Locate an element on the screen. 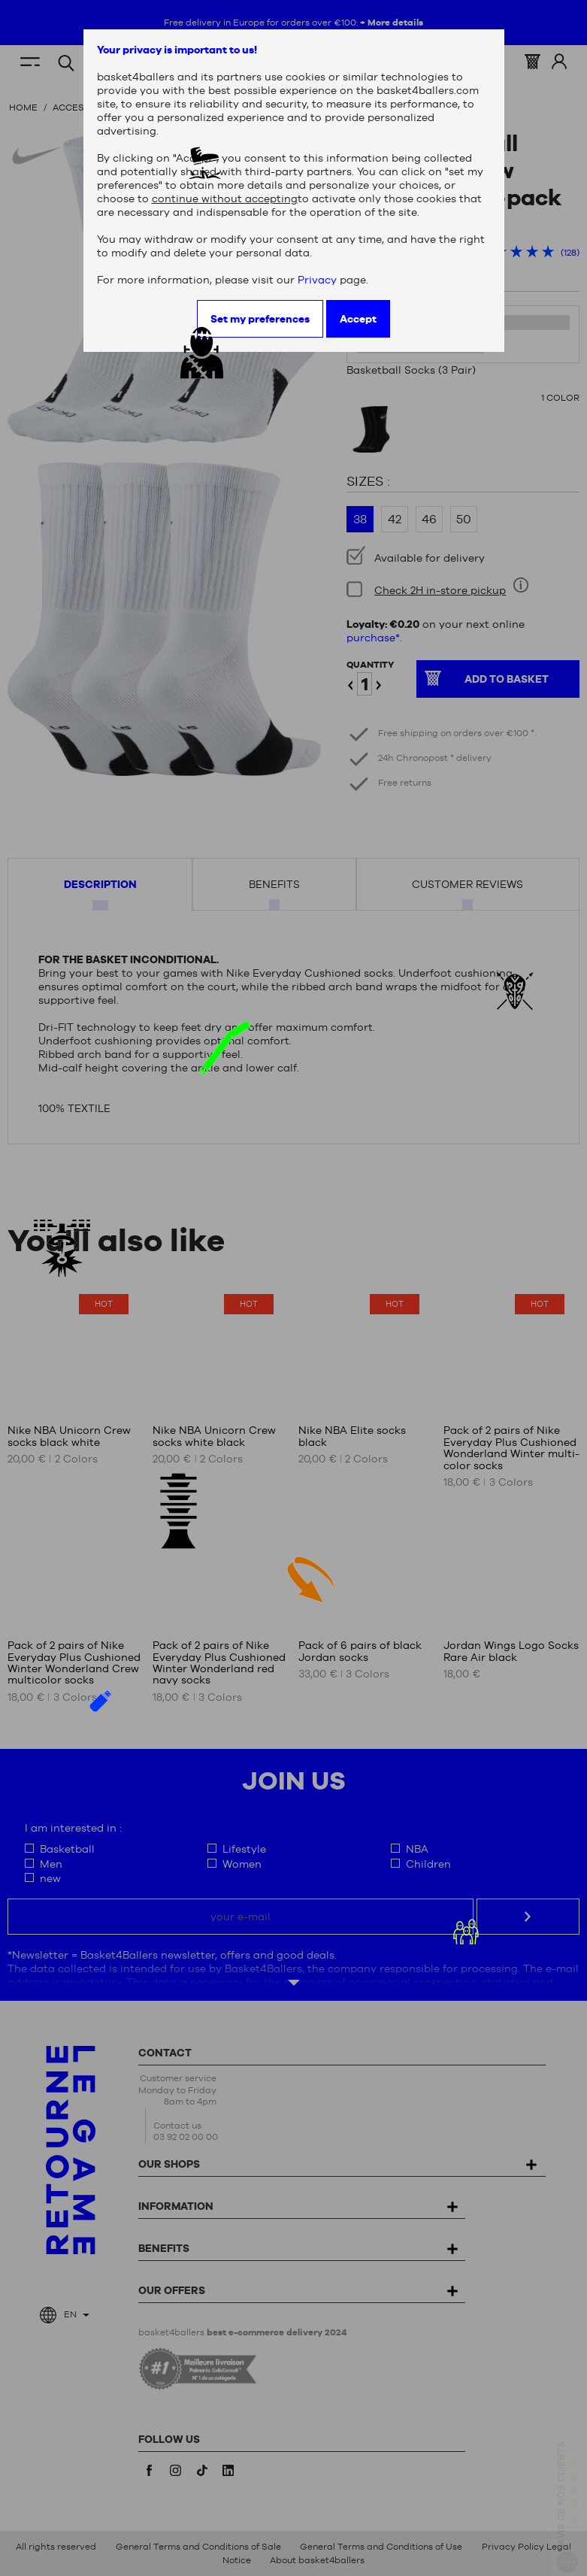 This screenshot has width=587, height=2576. tribal or warrior faction emblem in a game is located at coordinates (515, 991).